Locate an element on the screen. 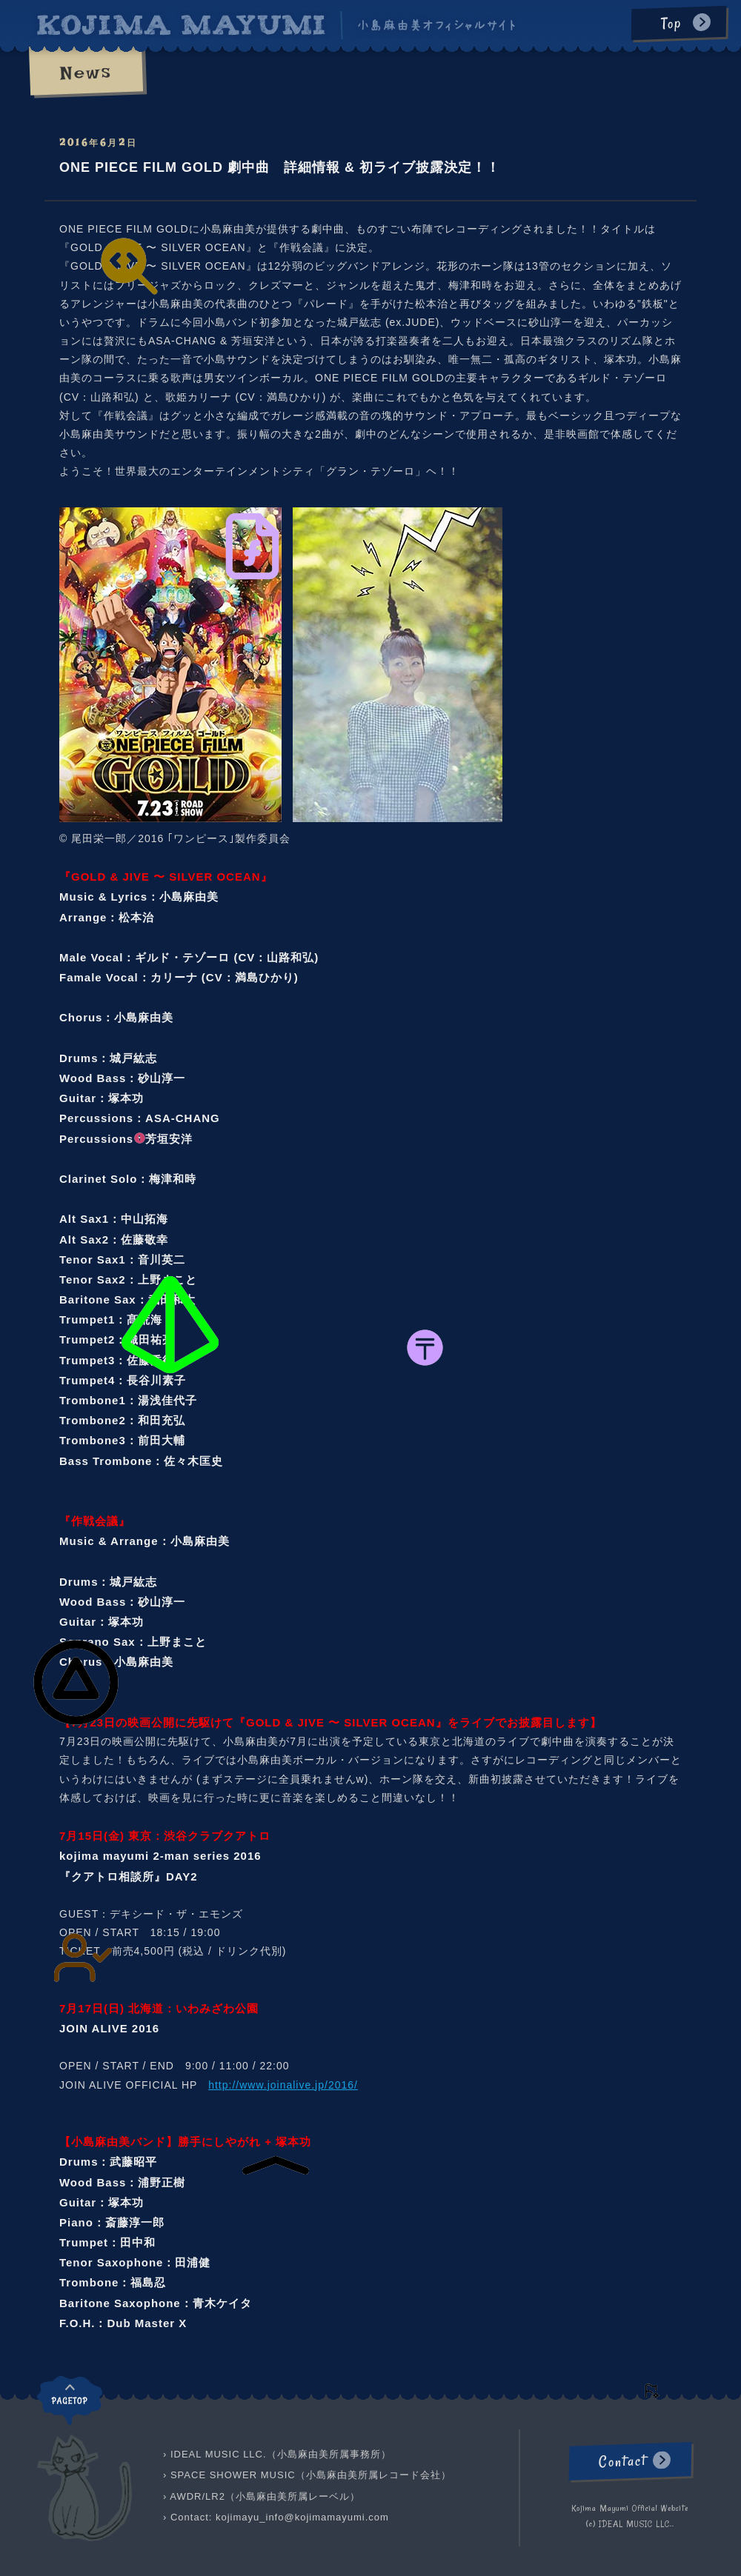 Image resolution: width=741 pixels, height=2576 pixels. collapse or minimize a section is located at coordinates (276, 2167).